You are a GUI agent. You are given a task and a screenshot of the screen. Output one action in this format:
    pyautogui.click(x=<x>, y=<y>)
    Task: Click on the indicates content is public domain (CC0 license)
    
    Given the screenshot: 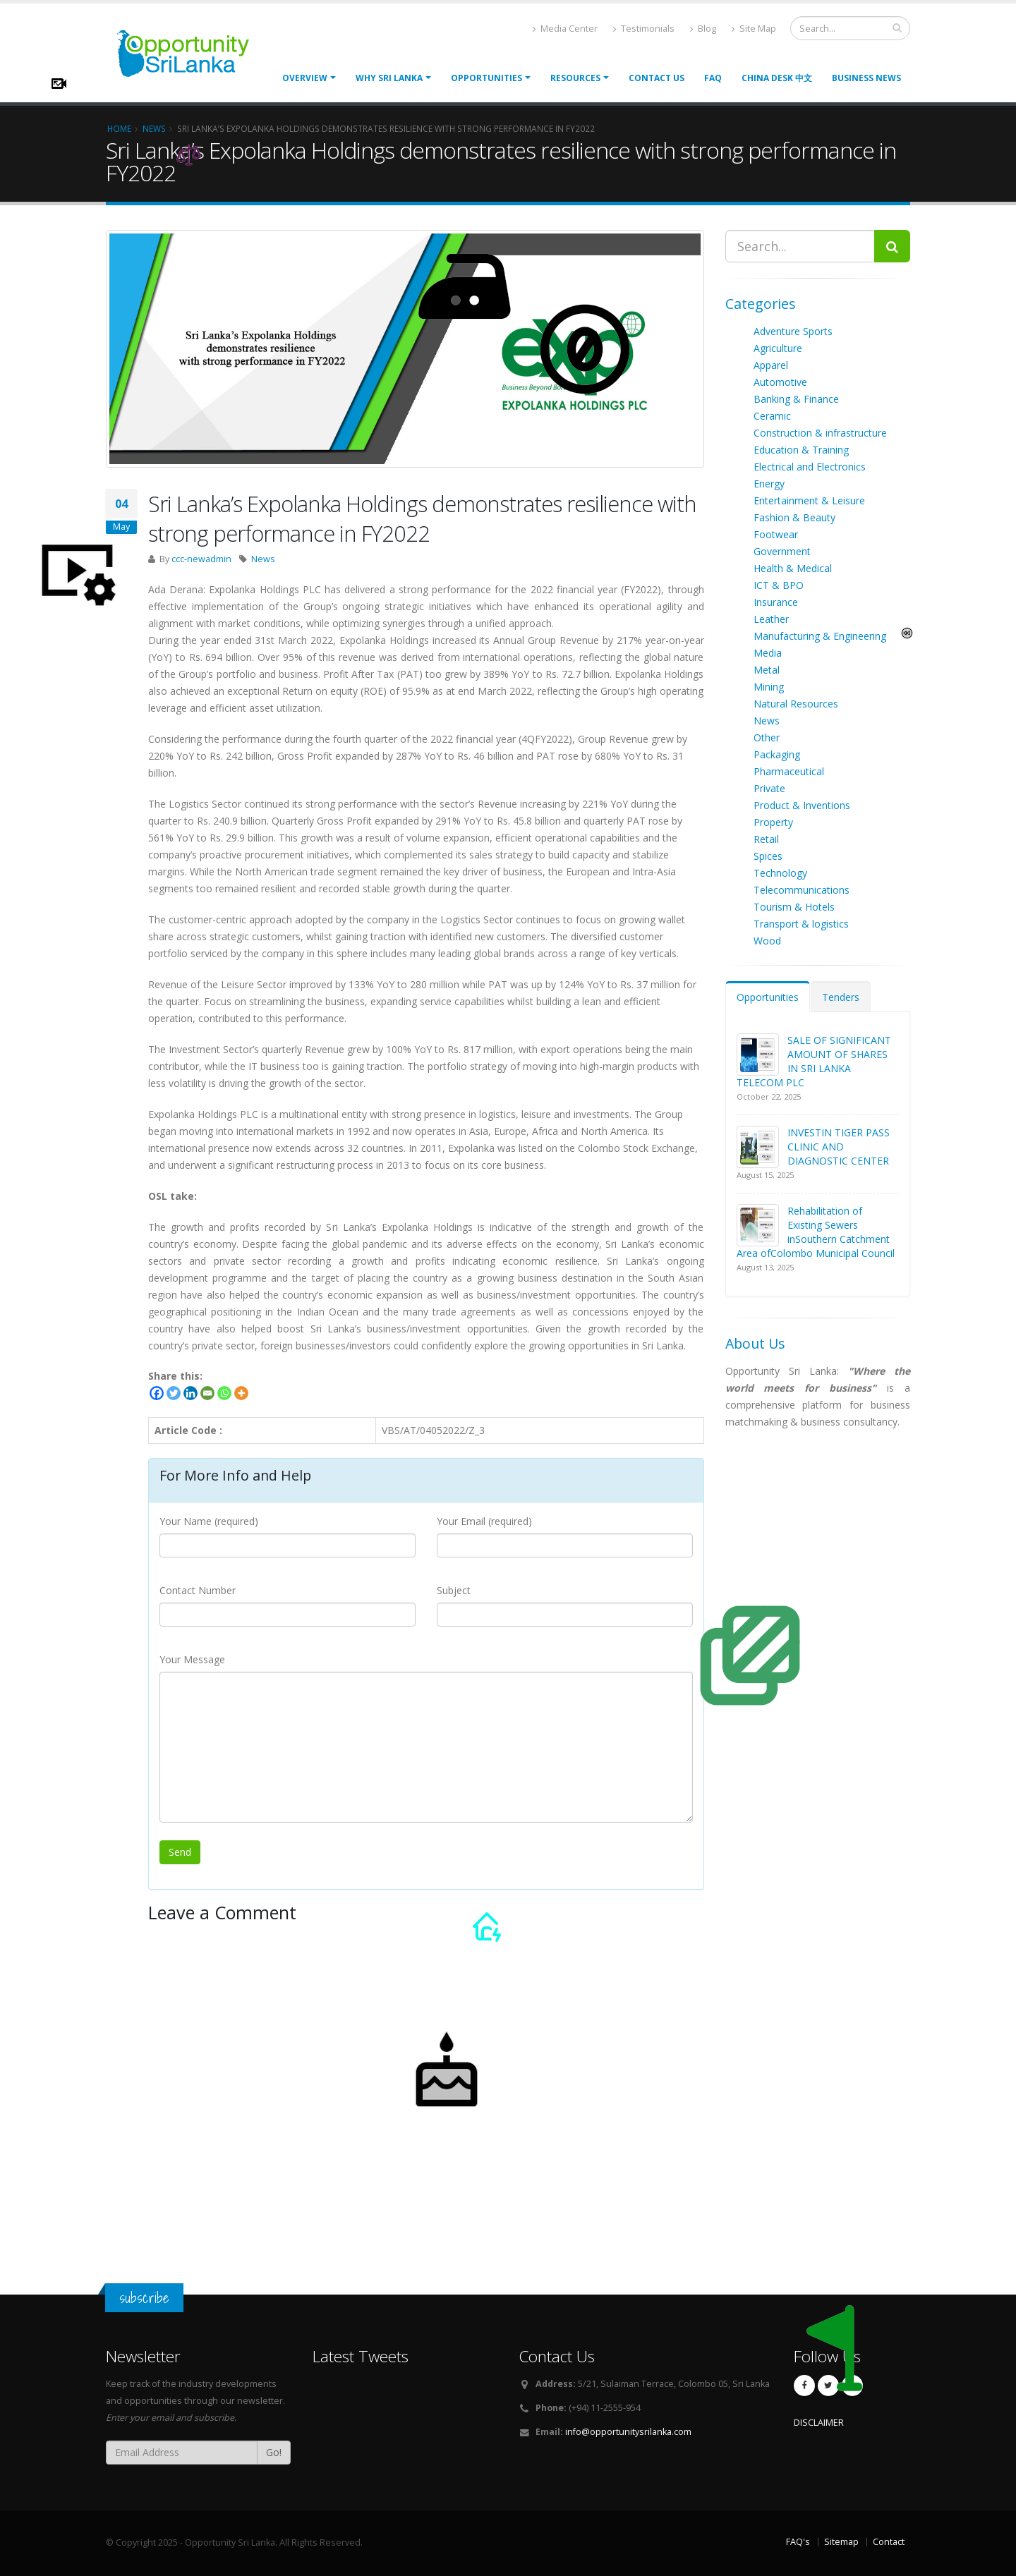 What is the action you would take?
    pyautogui.click(x=585, y=349)
    